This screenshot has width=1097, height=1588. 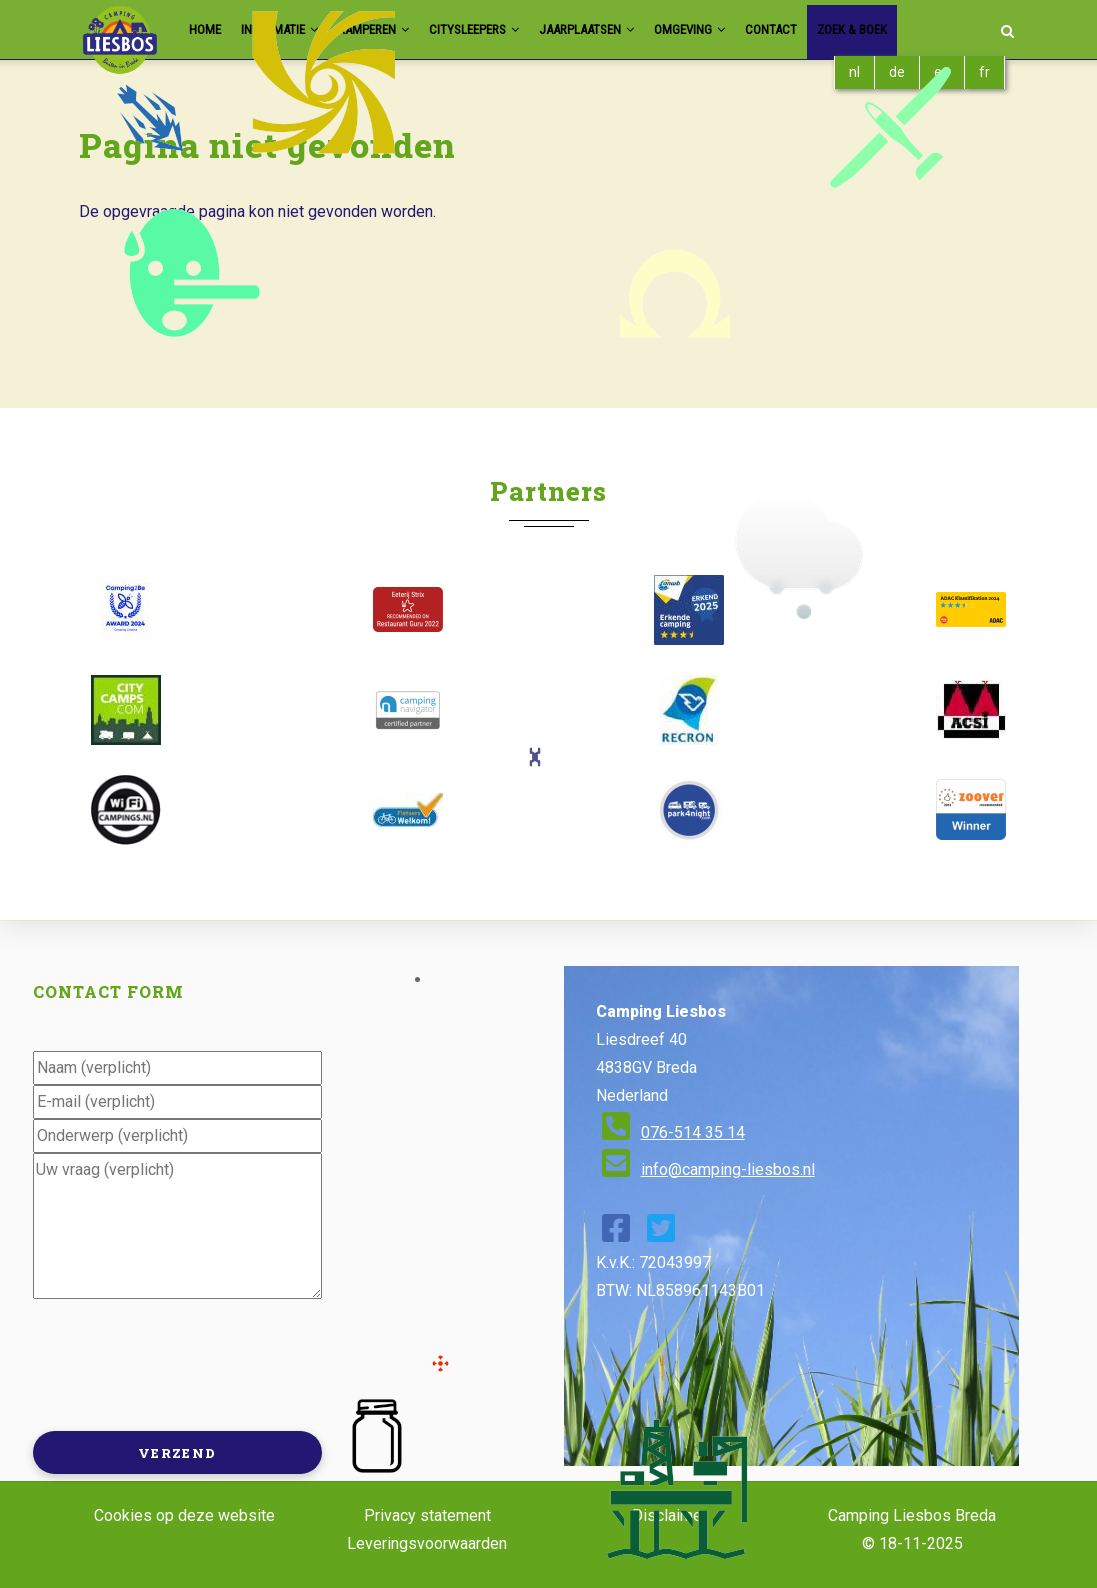 What do you see at coordinates (535, 757) in the screenshot?
I see `access settings or configuration options` at bounding box center [535, 757].